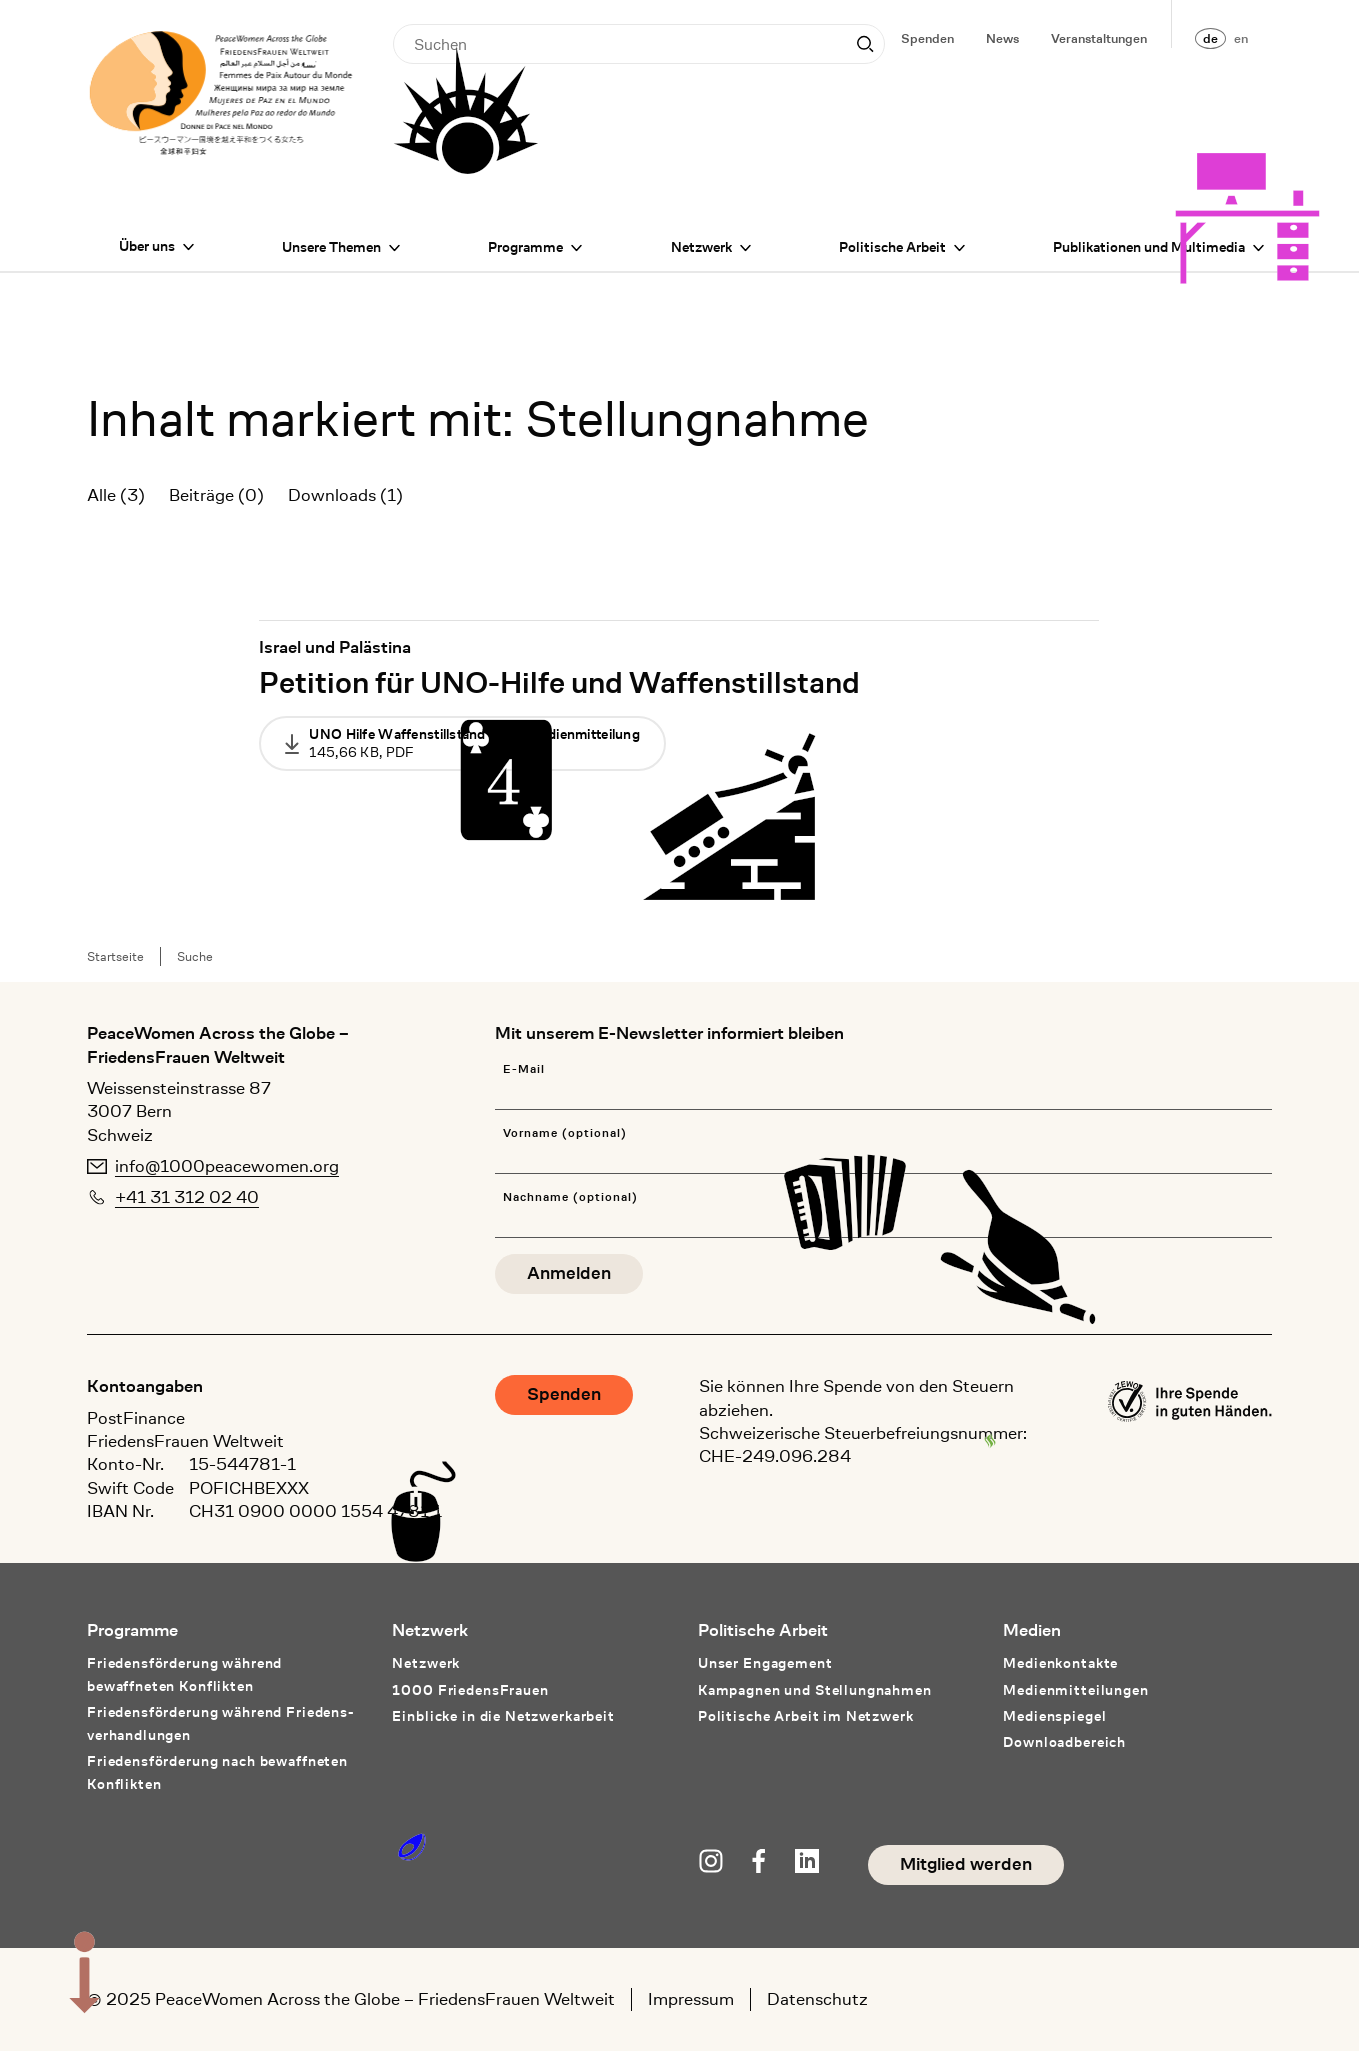 The width and height of the screenshot is (1359, 2059). I want to click on access workspace or office settings, so click(1247, 203).